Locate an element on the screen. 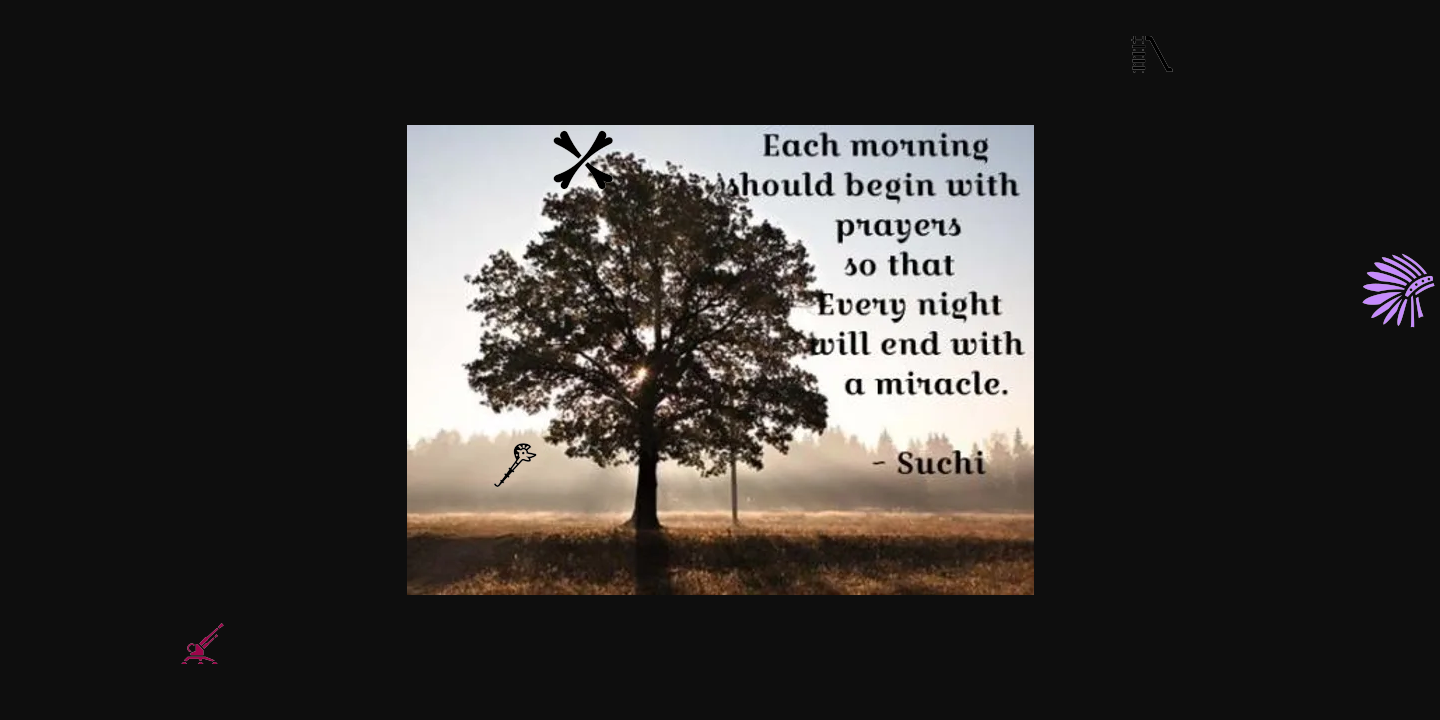 This screenshot has height=720, width=1440. carnyx ancient war horn instrument icon is located at coordinates (514, 465).